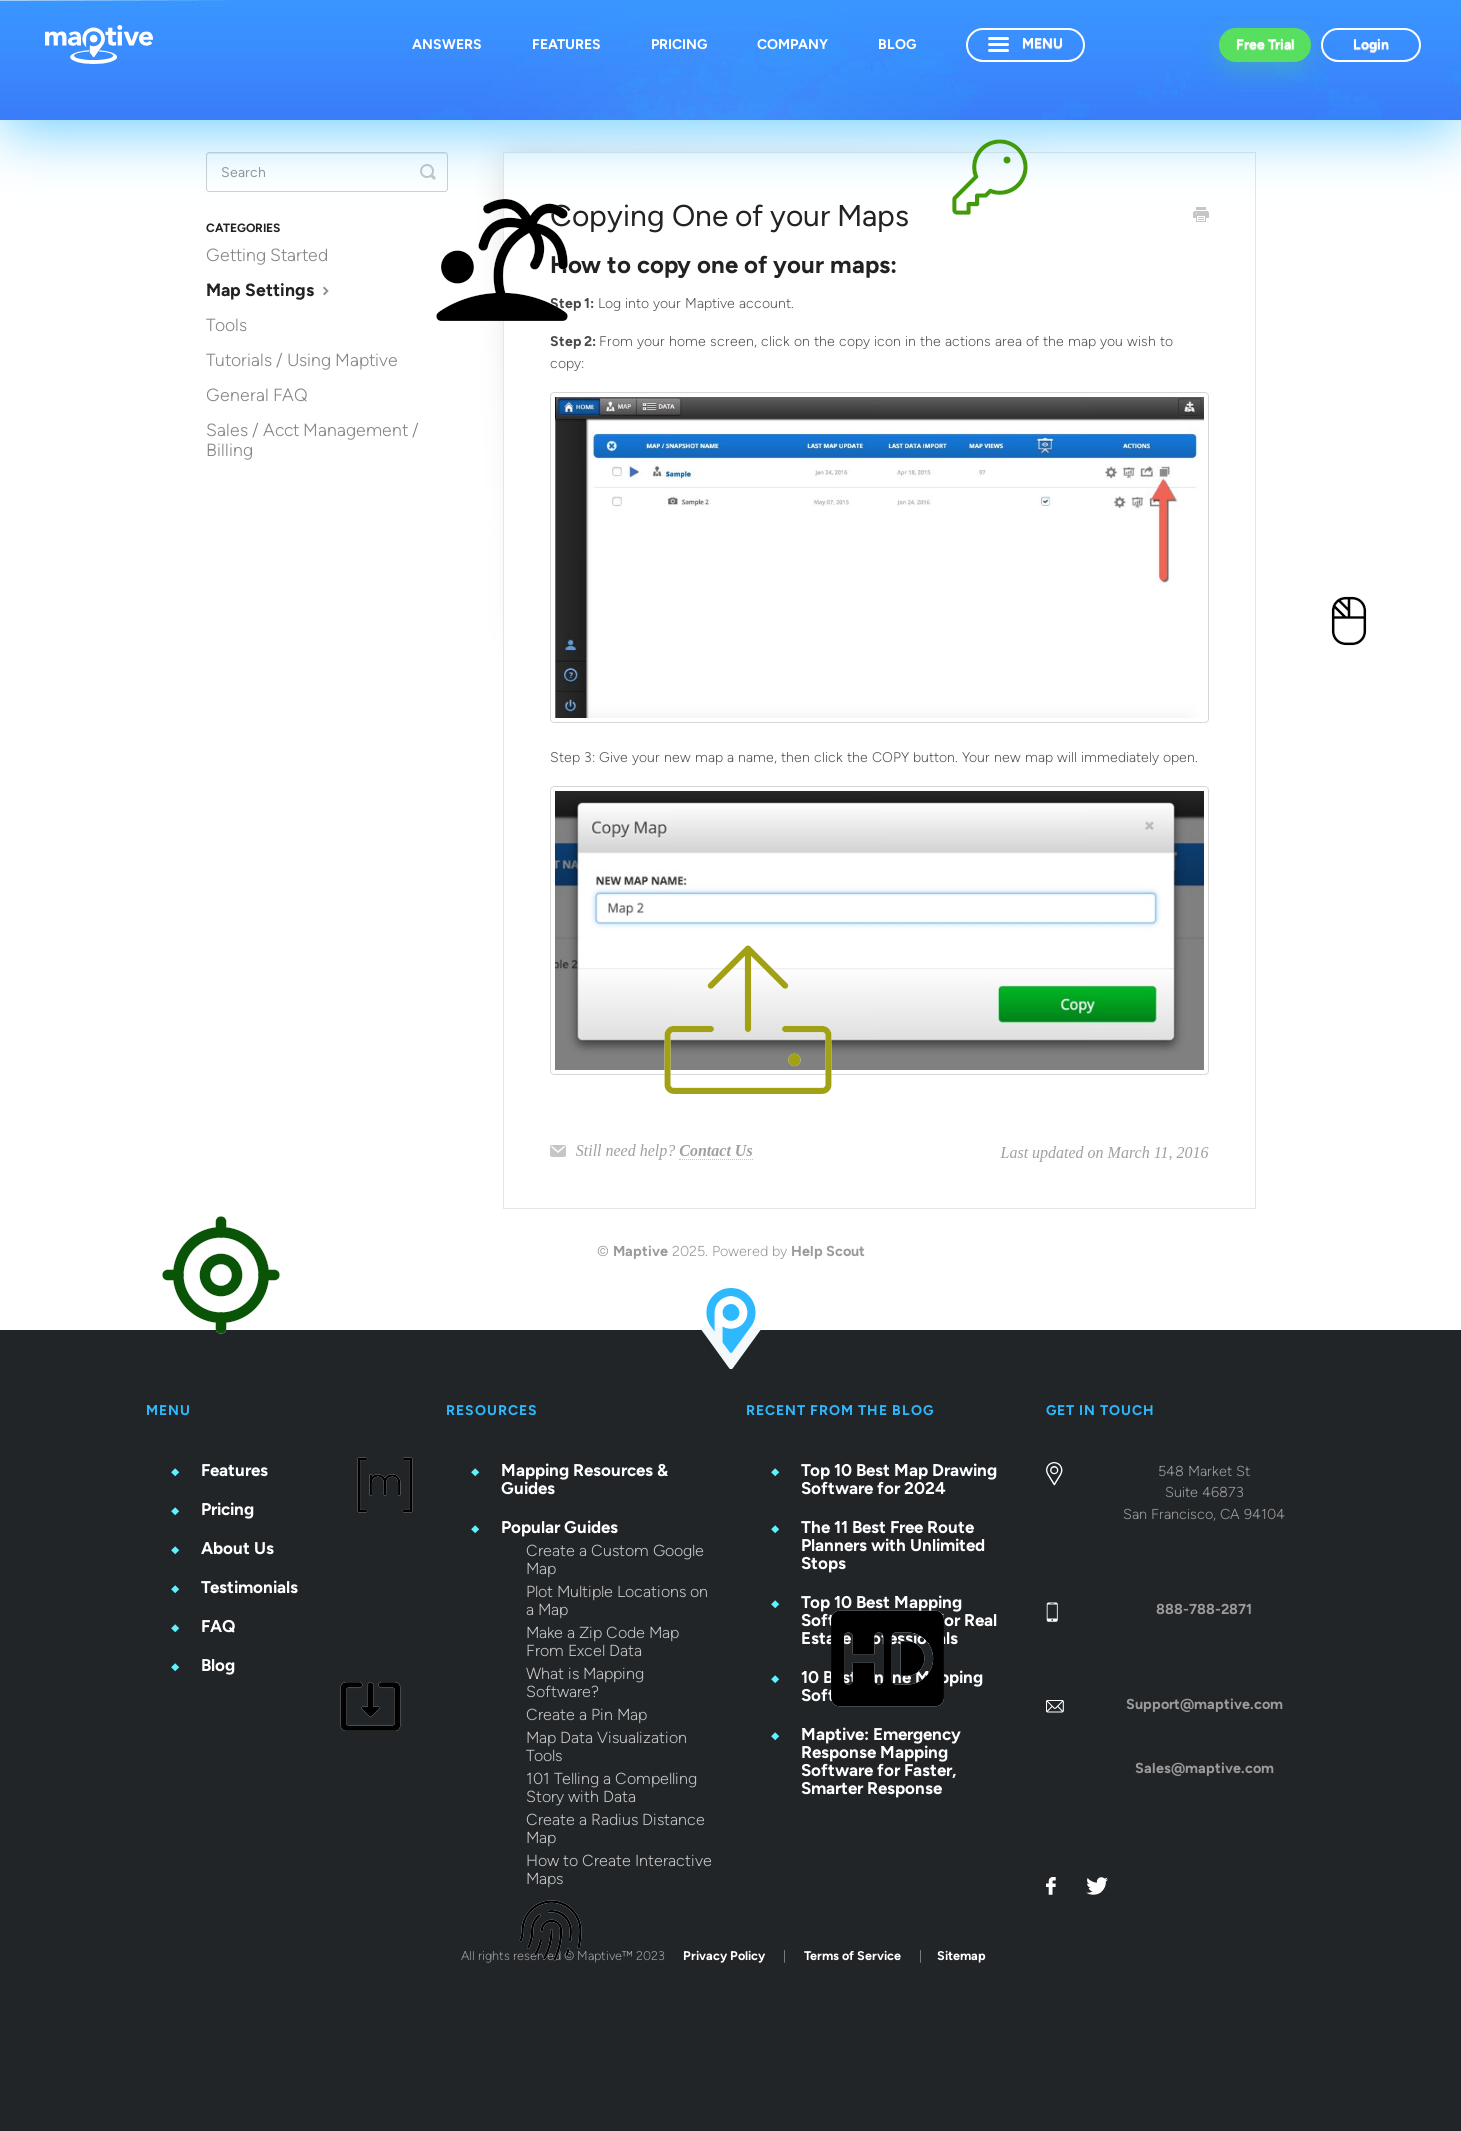  What do you see at coordinates (988, 178) in the screenshot?
I see `access security or password settings` at bounding box center [988, 178].